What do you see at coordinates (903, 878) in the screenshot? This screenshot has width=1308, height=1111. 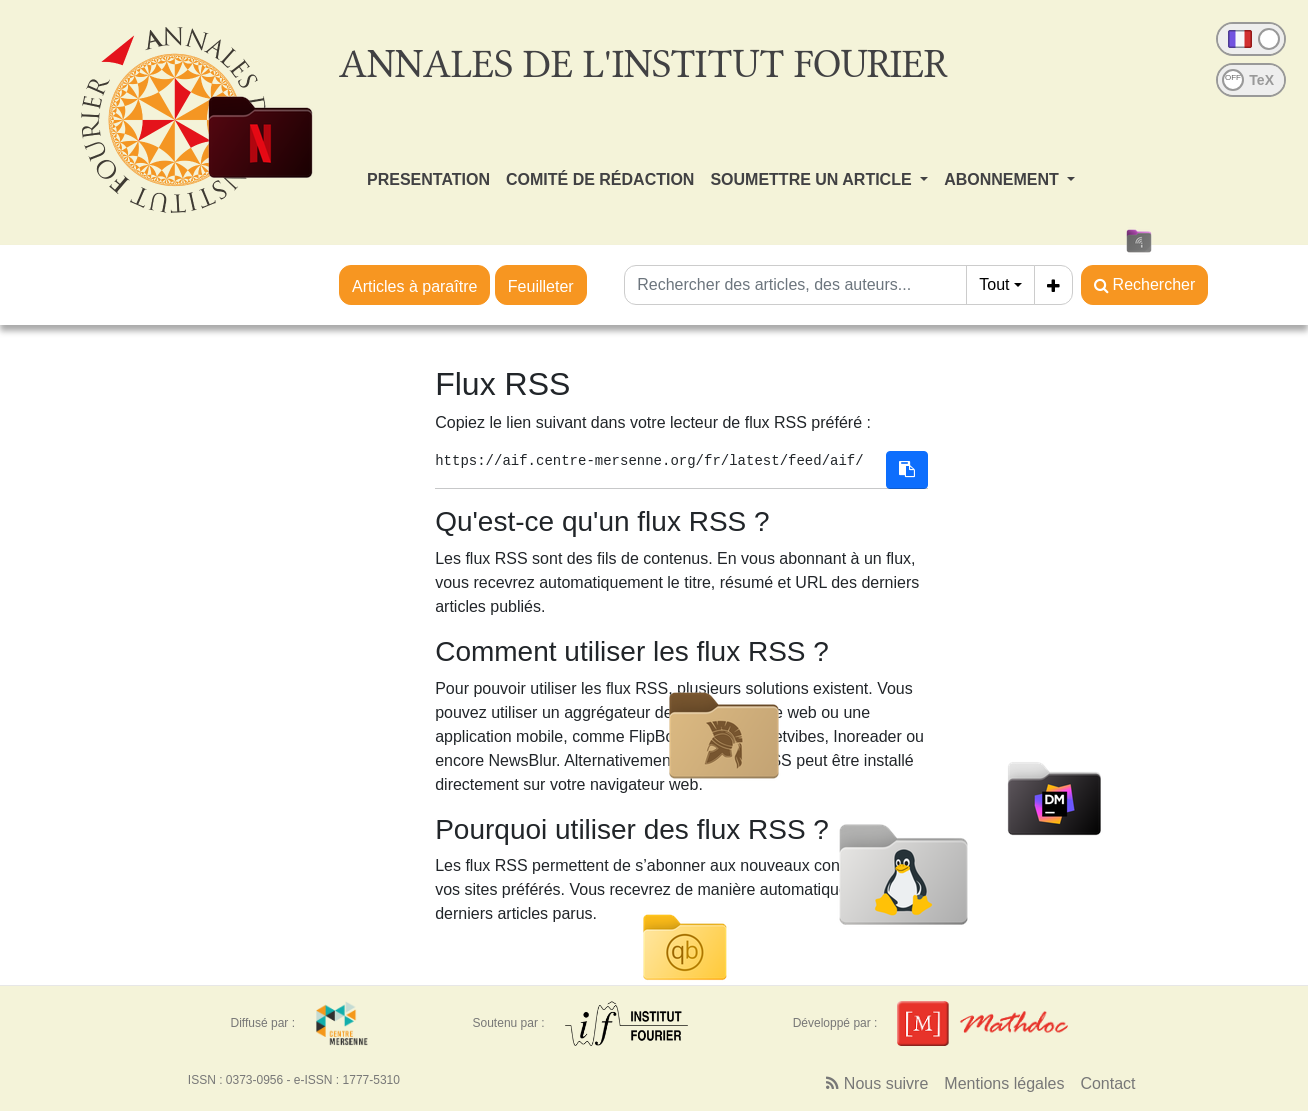 I see `open linux files folder` at bounding box center [903, 878].